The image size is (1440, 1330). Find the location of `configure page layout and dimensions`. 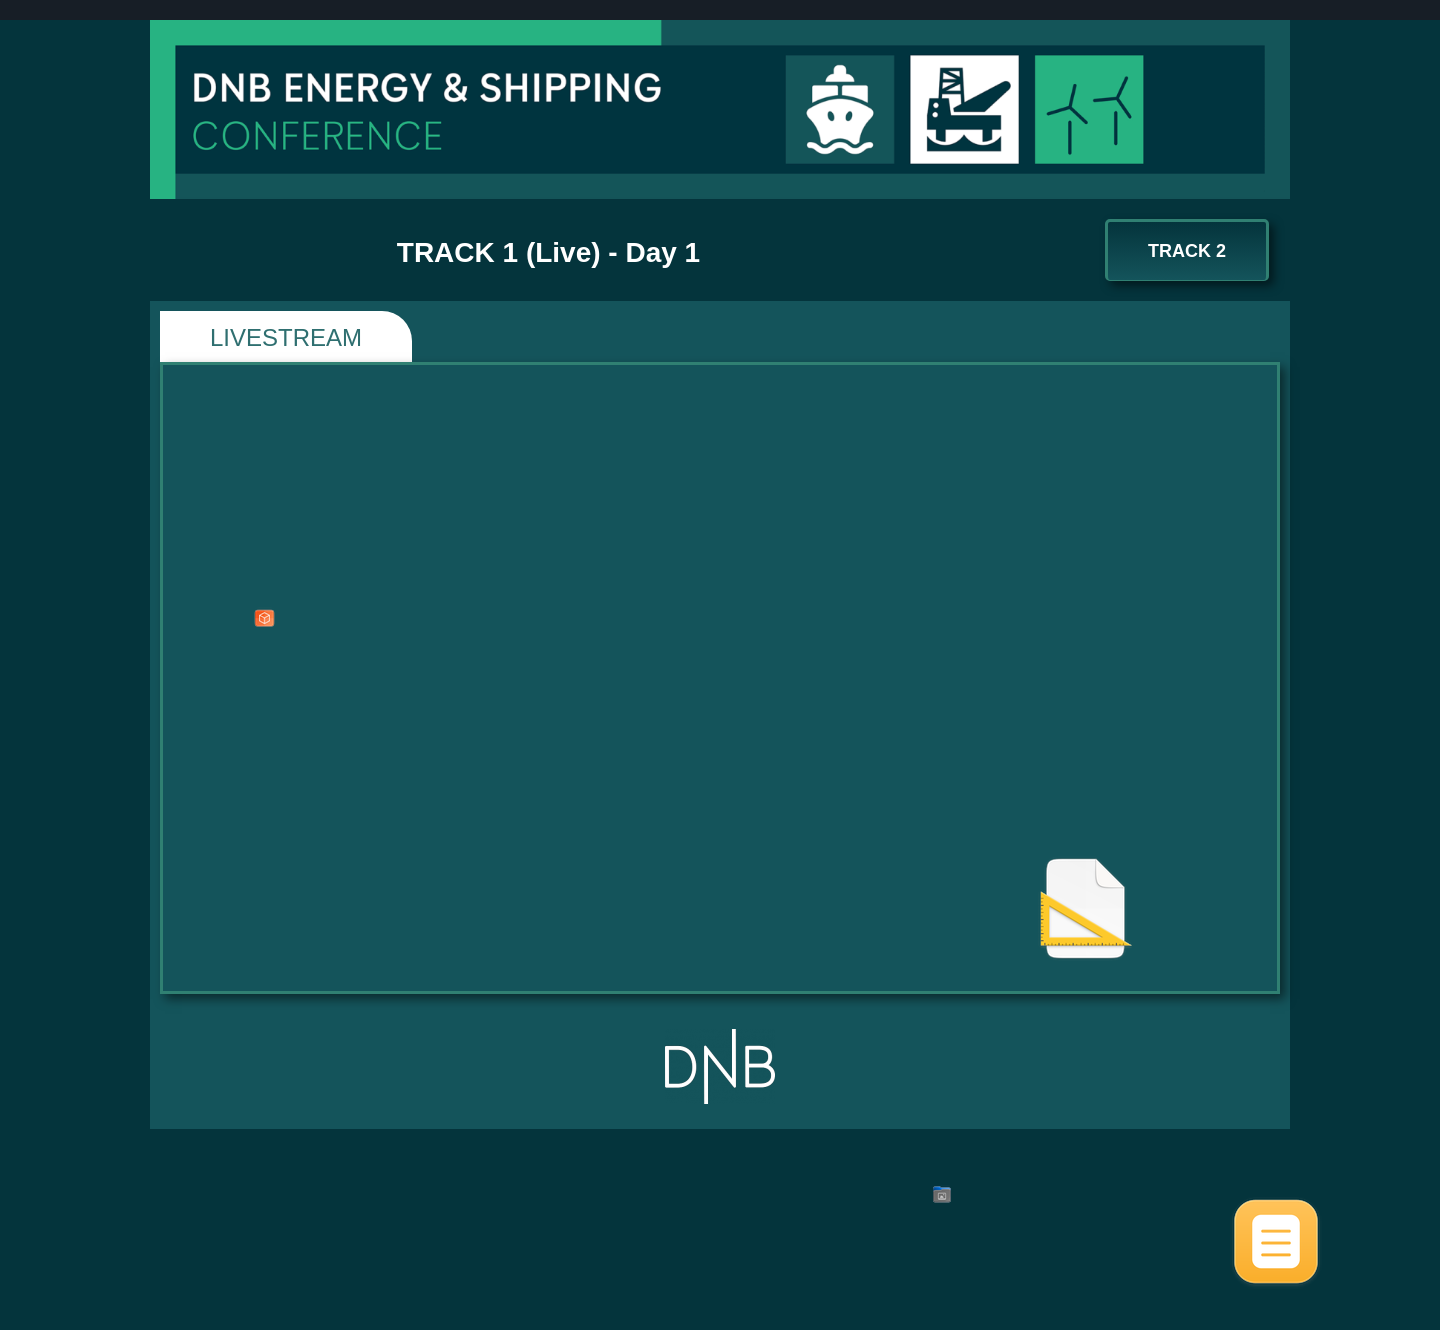

configure page layout and dimensions is located at coordinates (1085, 908).